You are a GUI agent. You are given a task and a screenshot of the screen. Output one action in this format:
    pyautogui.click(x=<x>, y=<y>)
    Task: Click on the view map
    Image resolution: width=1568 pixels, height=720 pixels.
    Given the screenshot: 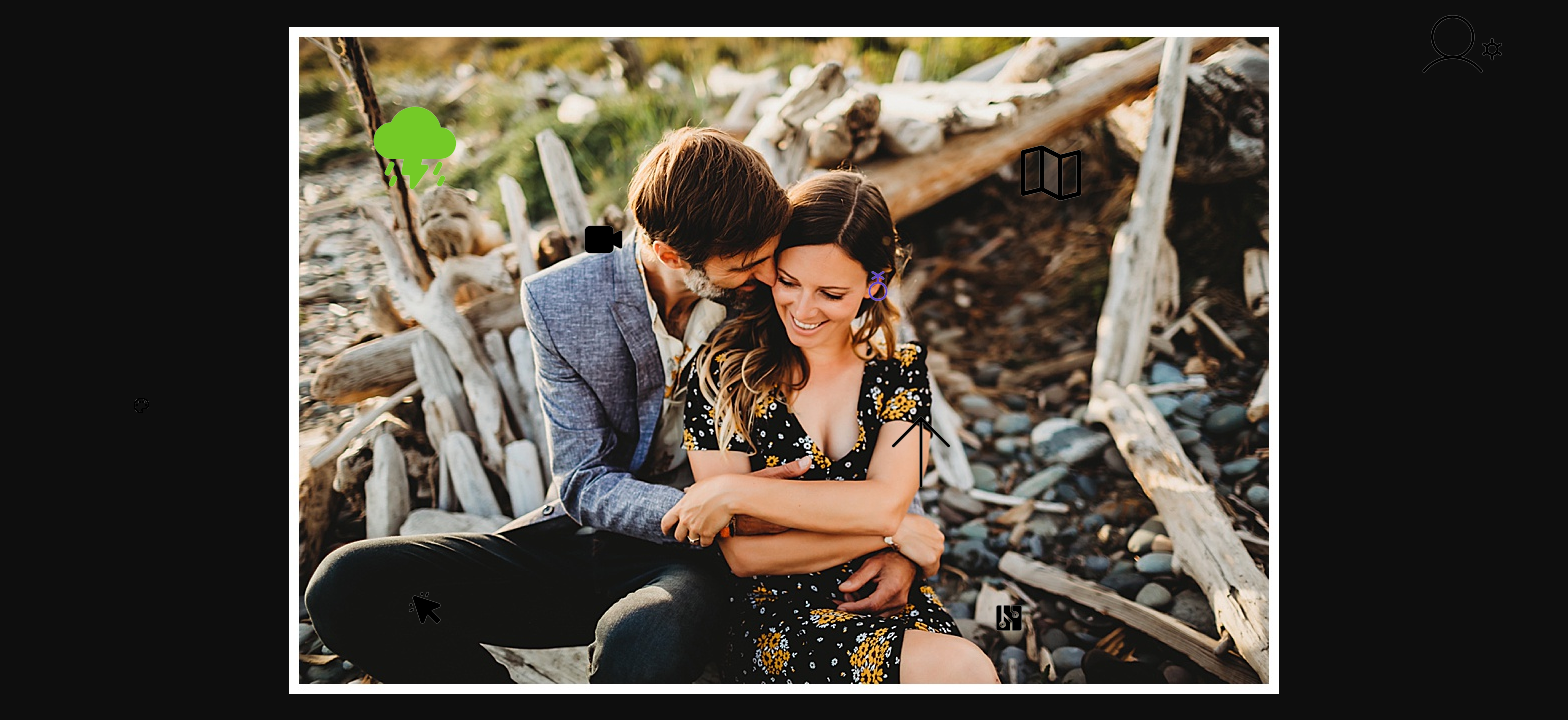 What is the action you would take?
    pyautogui.click(x=1051, y=173)
    